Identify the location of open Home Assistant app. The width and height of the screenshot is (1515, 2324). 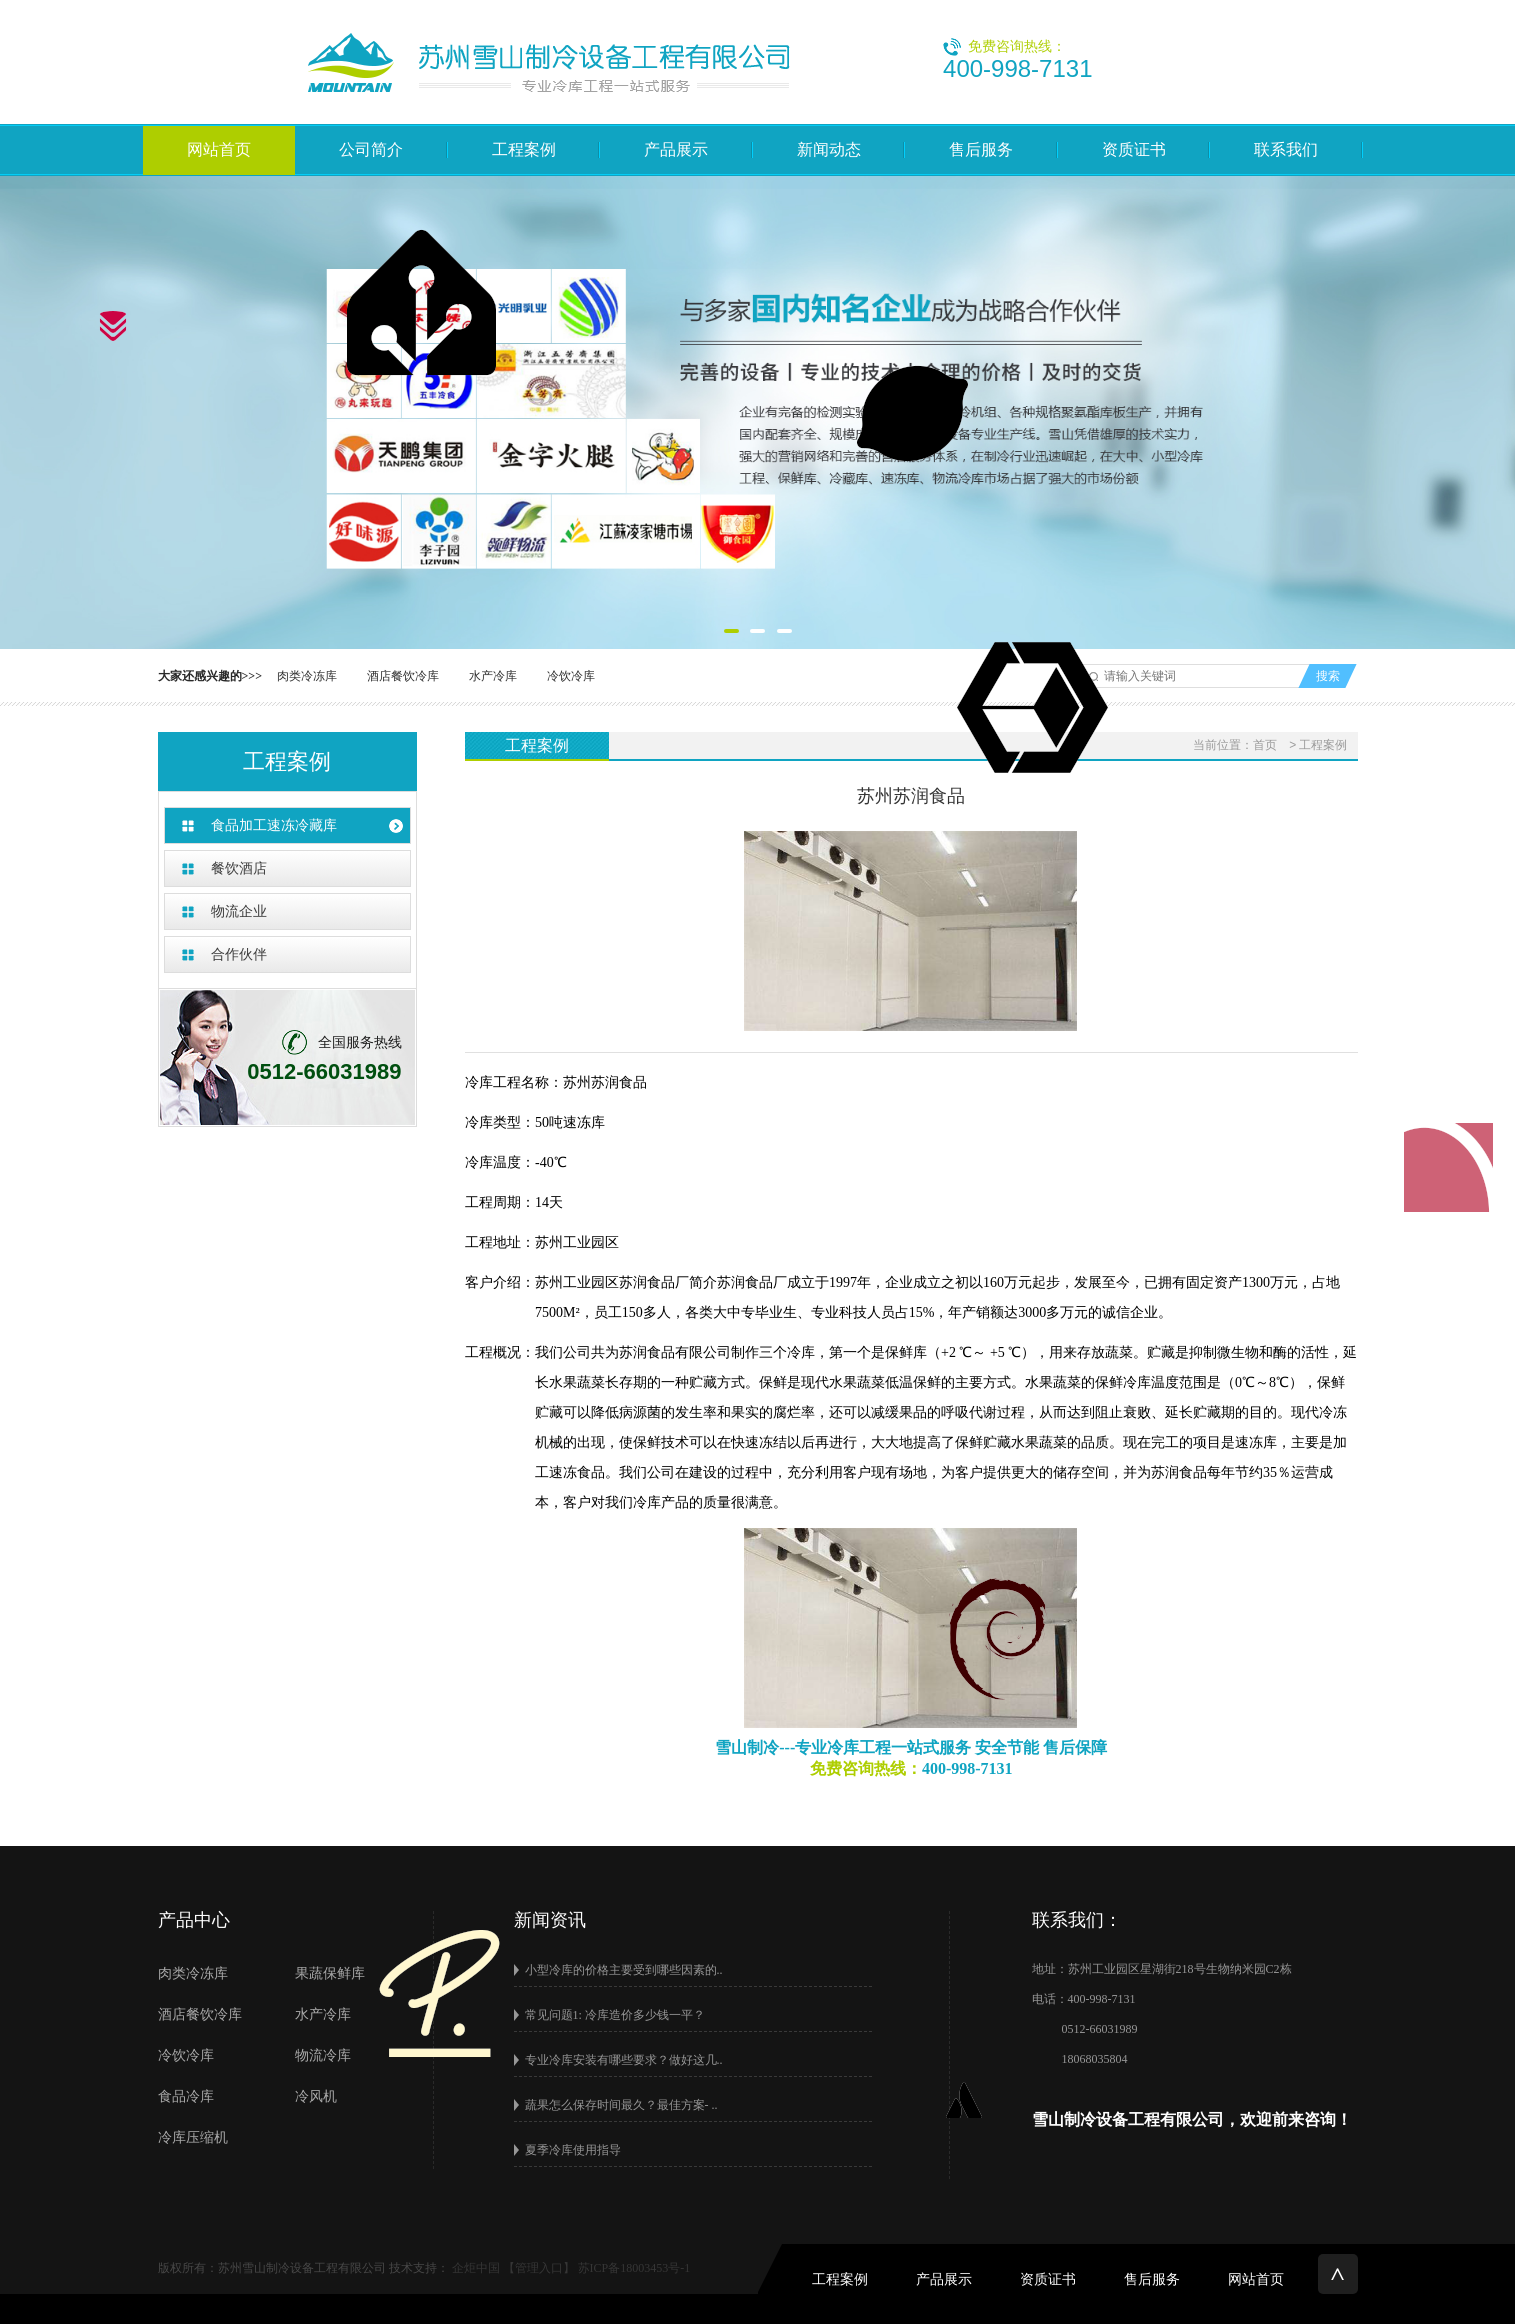
(421, 302).